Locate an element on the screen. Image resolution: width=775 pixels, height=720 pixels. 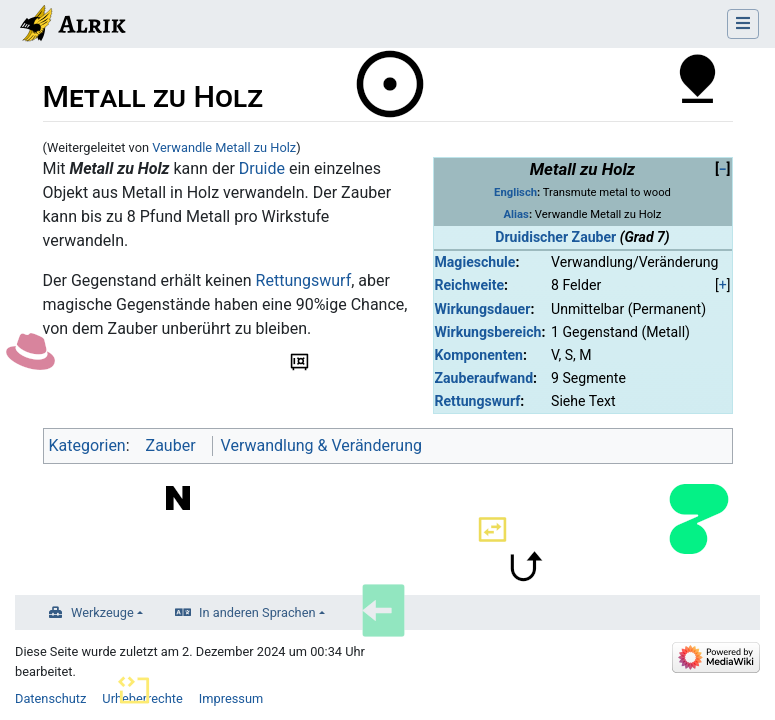
adjust camera focus is located at coordinates (390, 84).